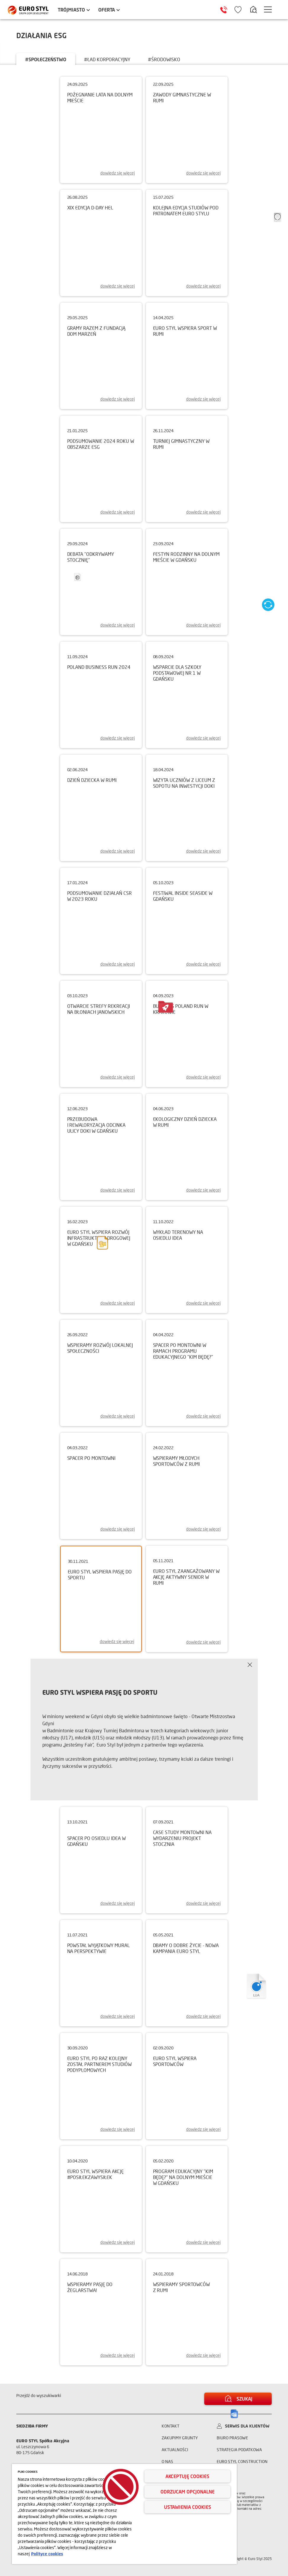 Image resolution: width=288 pixels, height=2576 pixels. What do you see at coordinates (256, 1986) in the screenshot?
I see `a lua script or source code file` at bounding box center [256, 1986].